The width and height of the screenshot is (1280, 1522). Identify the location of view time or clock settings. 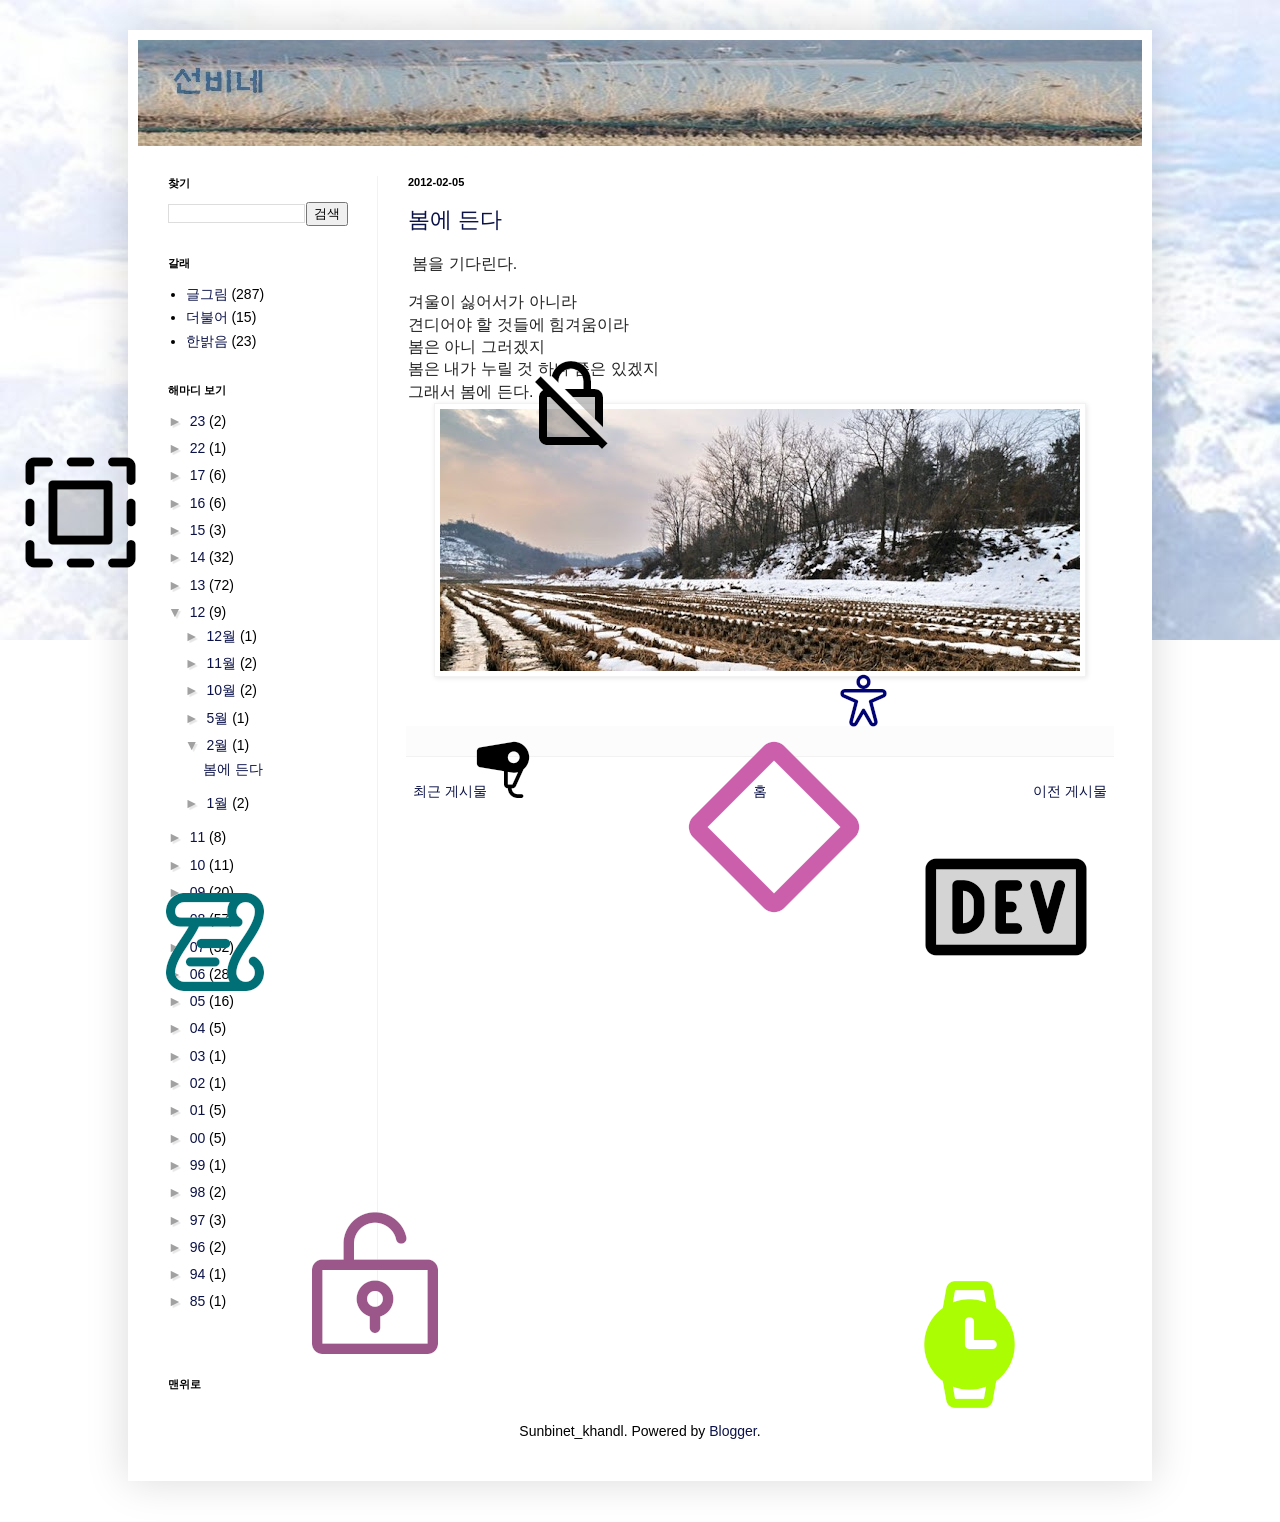
(969, 1344).